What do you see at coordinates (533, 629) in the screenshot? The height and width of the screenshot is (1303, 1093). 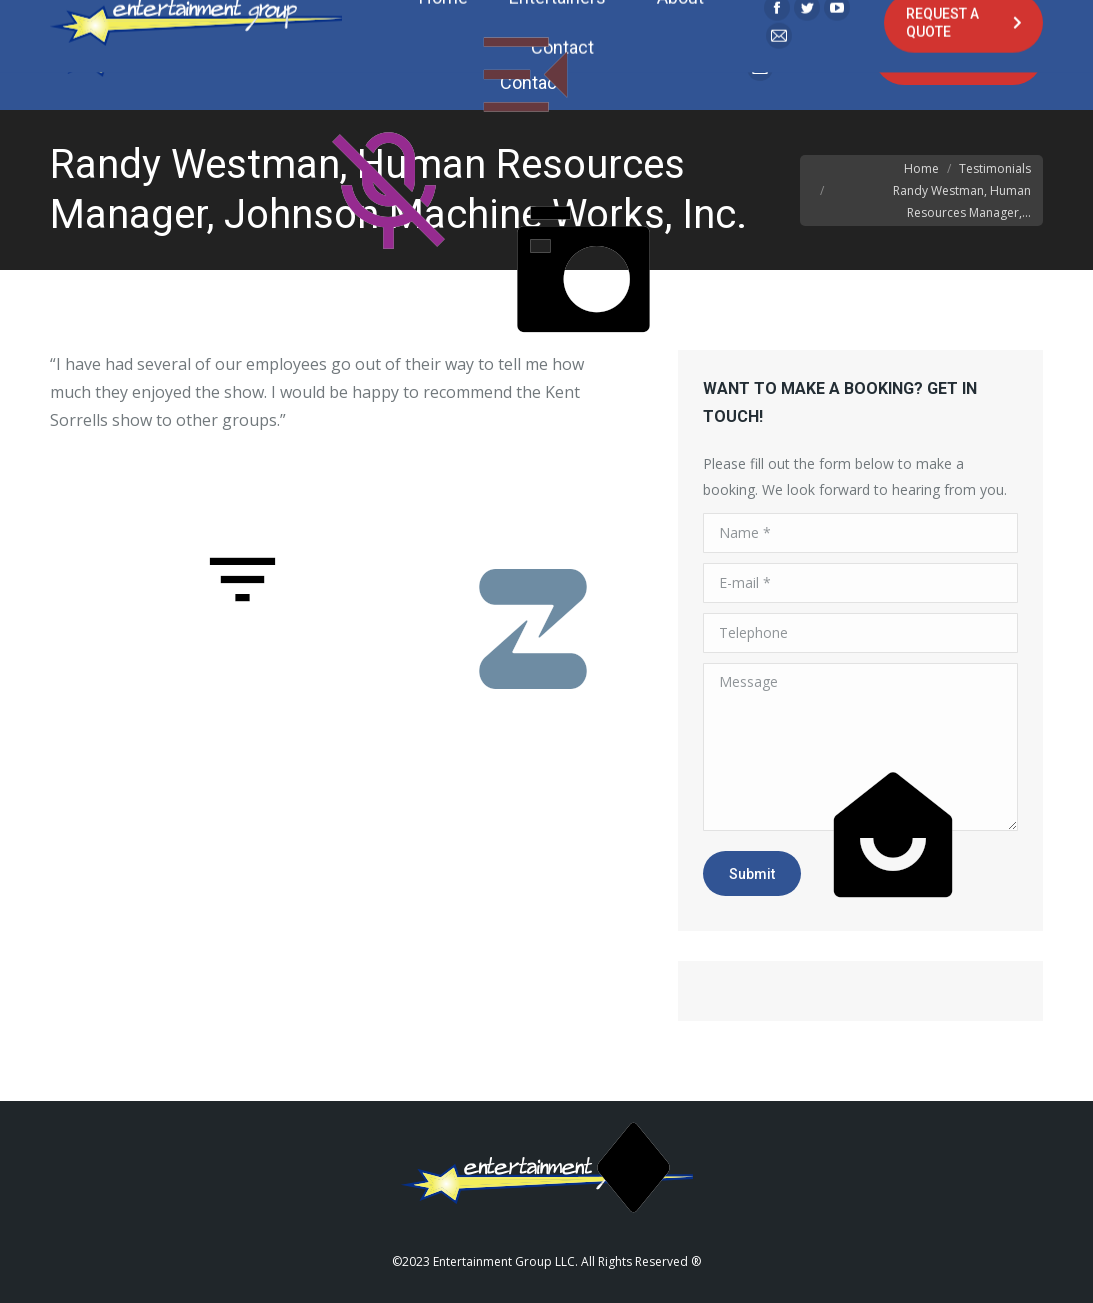 I see `open zulip messaging app` at bounding box center [533, 629].